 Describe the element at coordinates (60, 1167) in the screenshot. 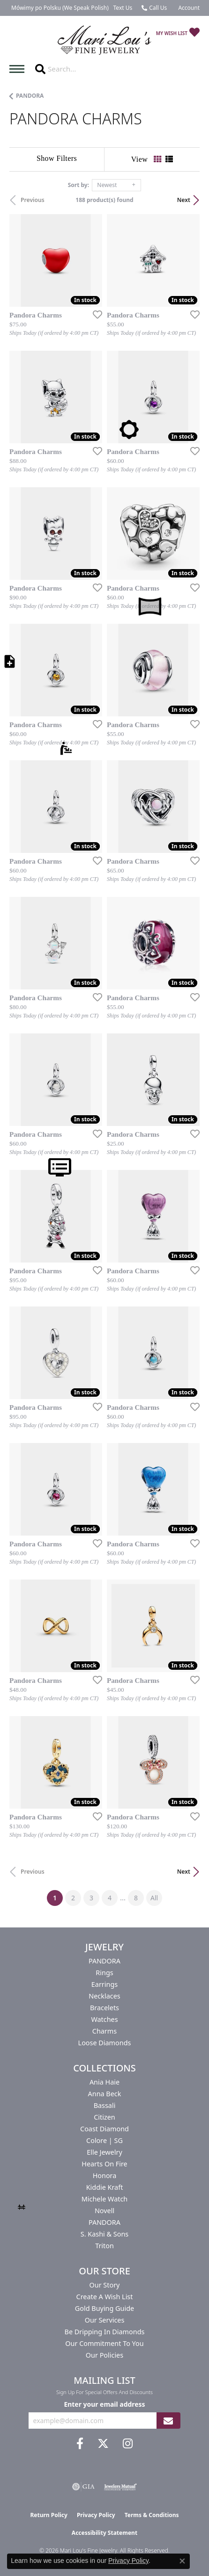

I see `access DVR or recorded content` at that location.